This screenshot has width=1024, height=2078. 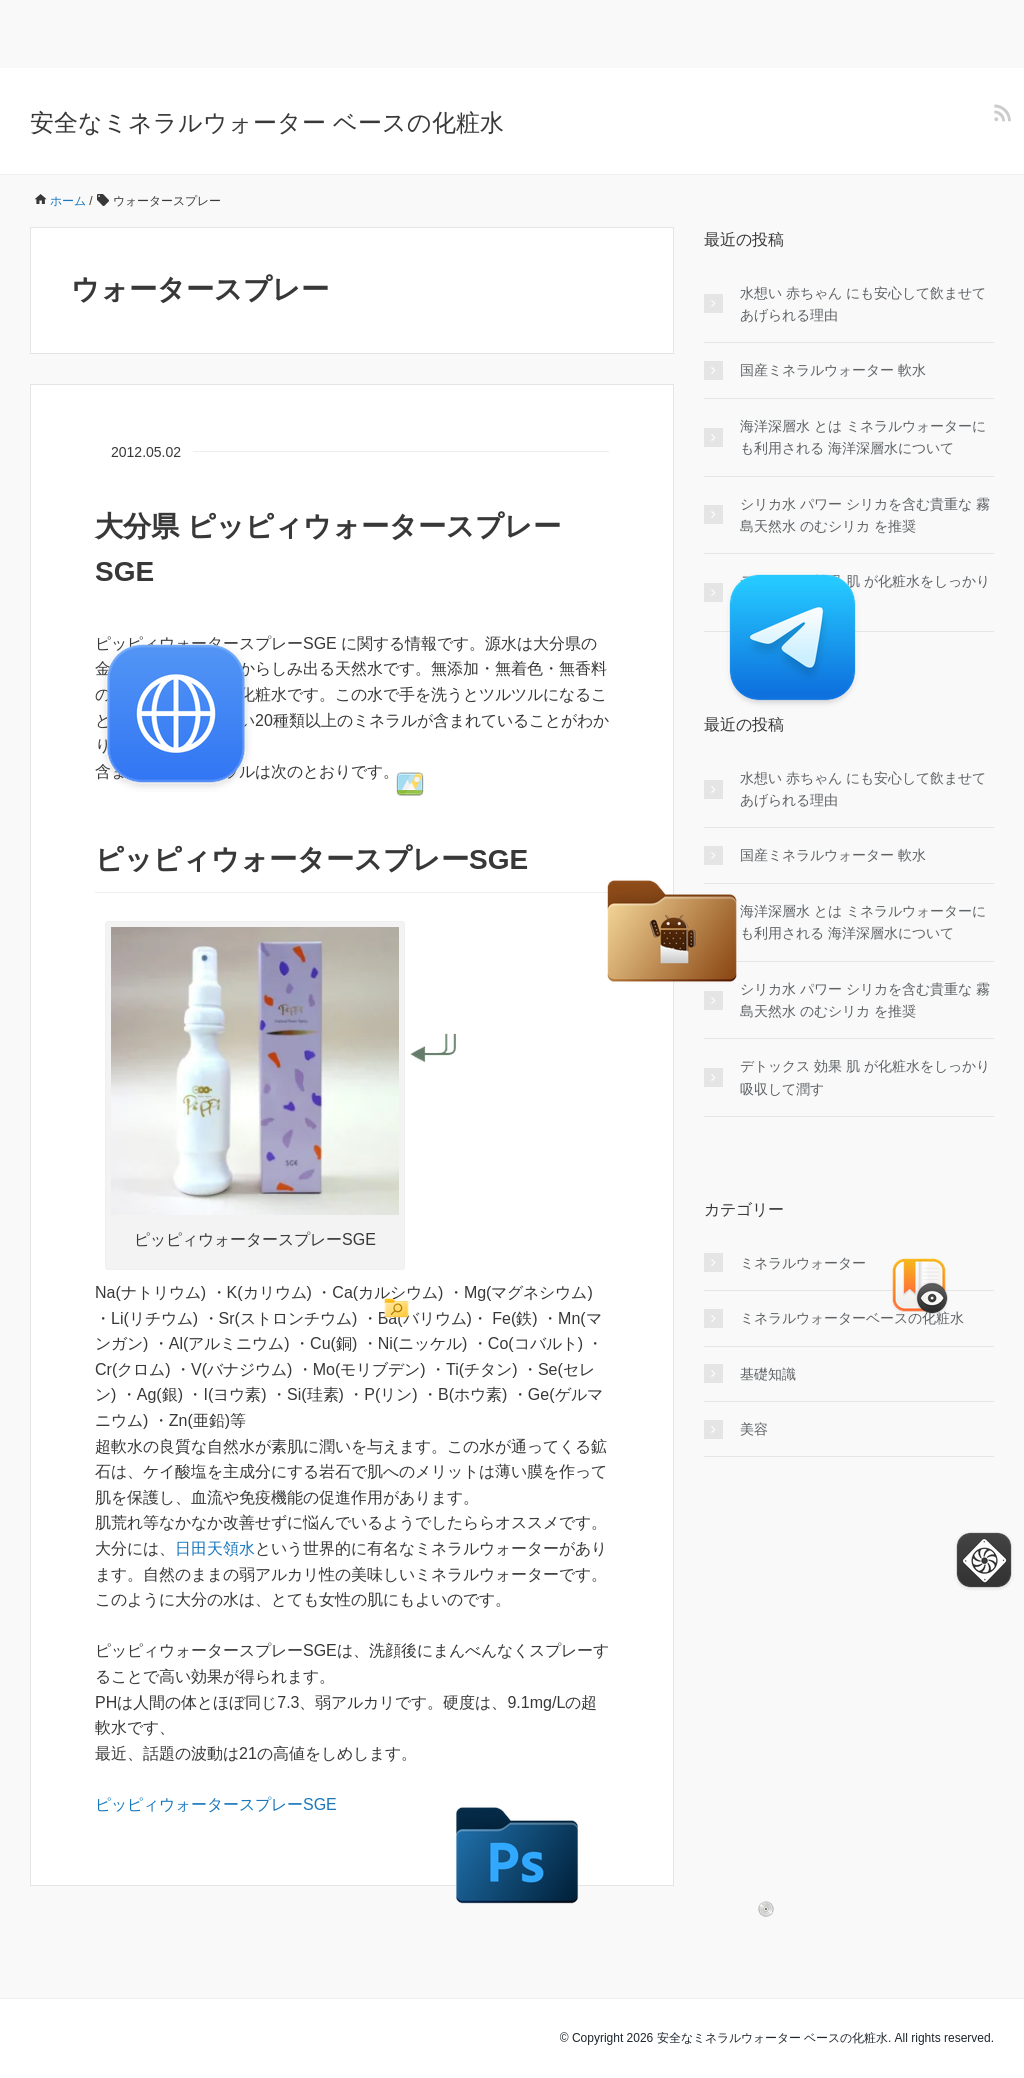 What do you see at coordinates (396, 1308) in the screenshot?
I see `search within folder contents` at bounding box center [396, 1308].